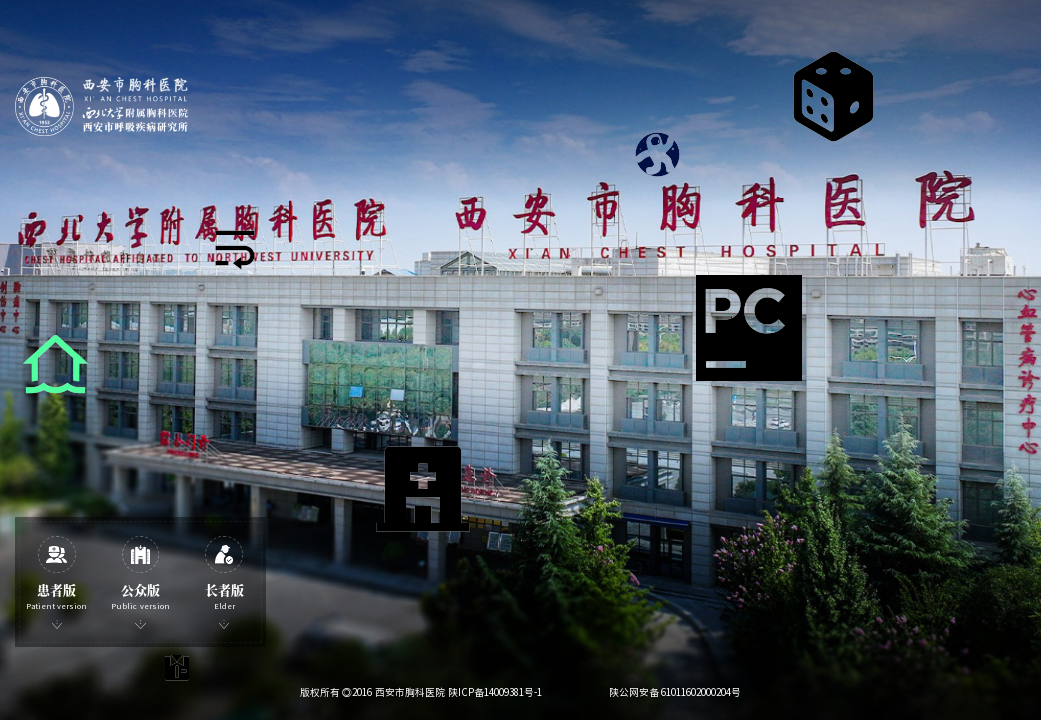 This screenshot has width=1041, height=720. What do you see at coordinates (833, 96) in the screenshot?
I see `randomize or shuffle content` at bounding box center [833, 96].